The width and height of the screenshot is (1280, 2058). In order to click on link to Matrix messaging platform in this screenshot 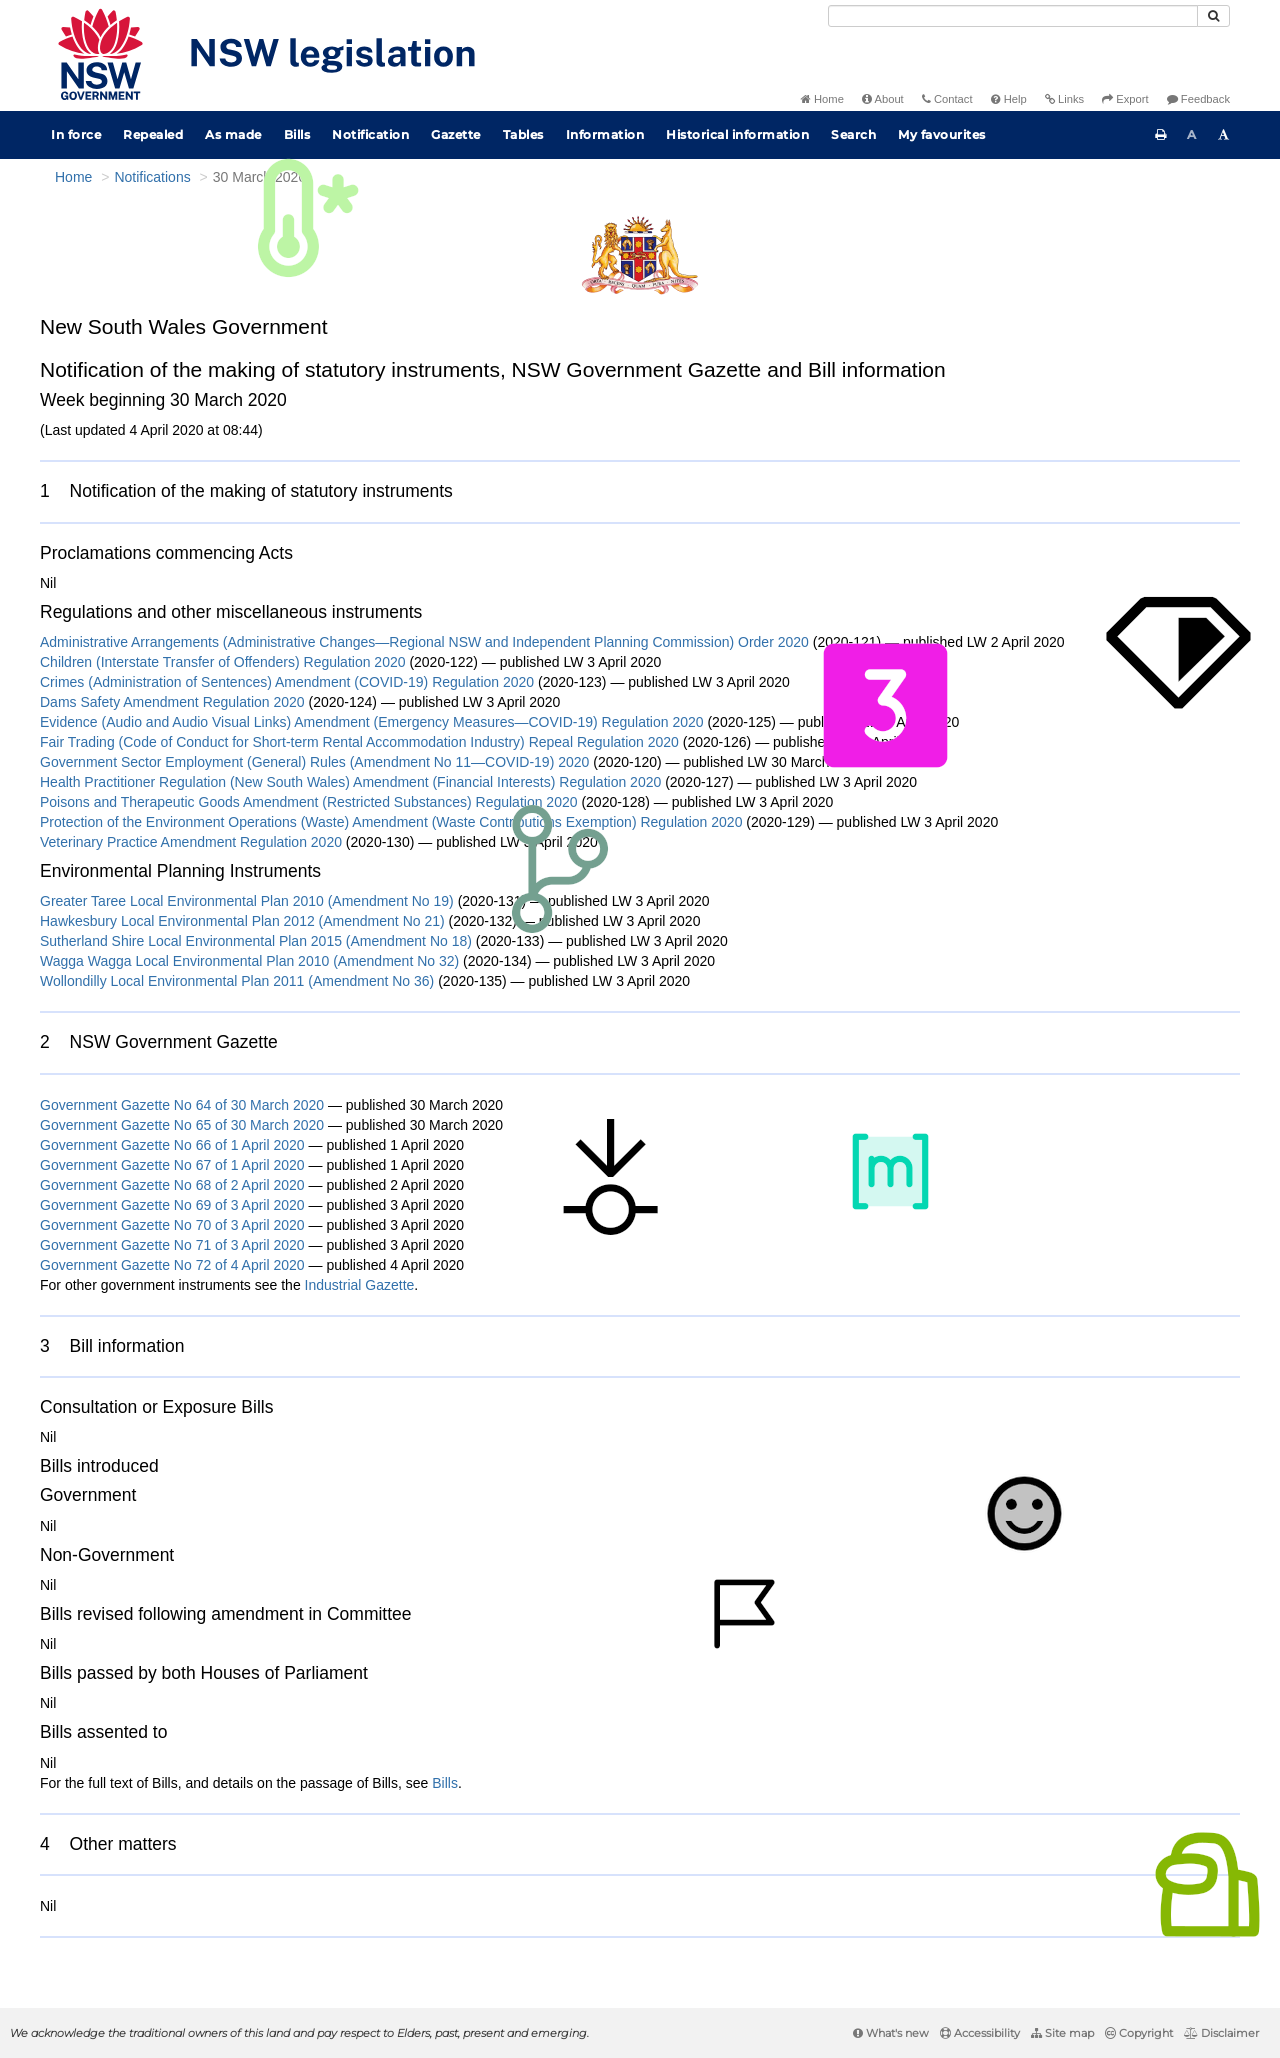, I will do `click(890, 1171)`.